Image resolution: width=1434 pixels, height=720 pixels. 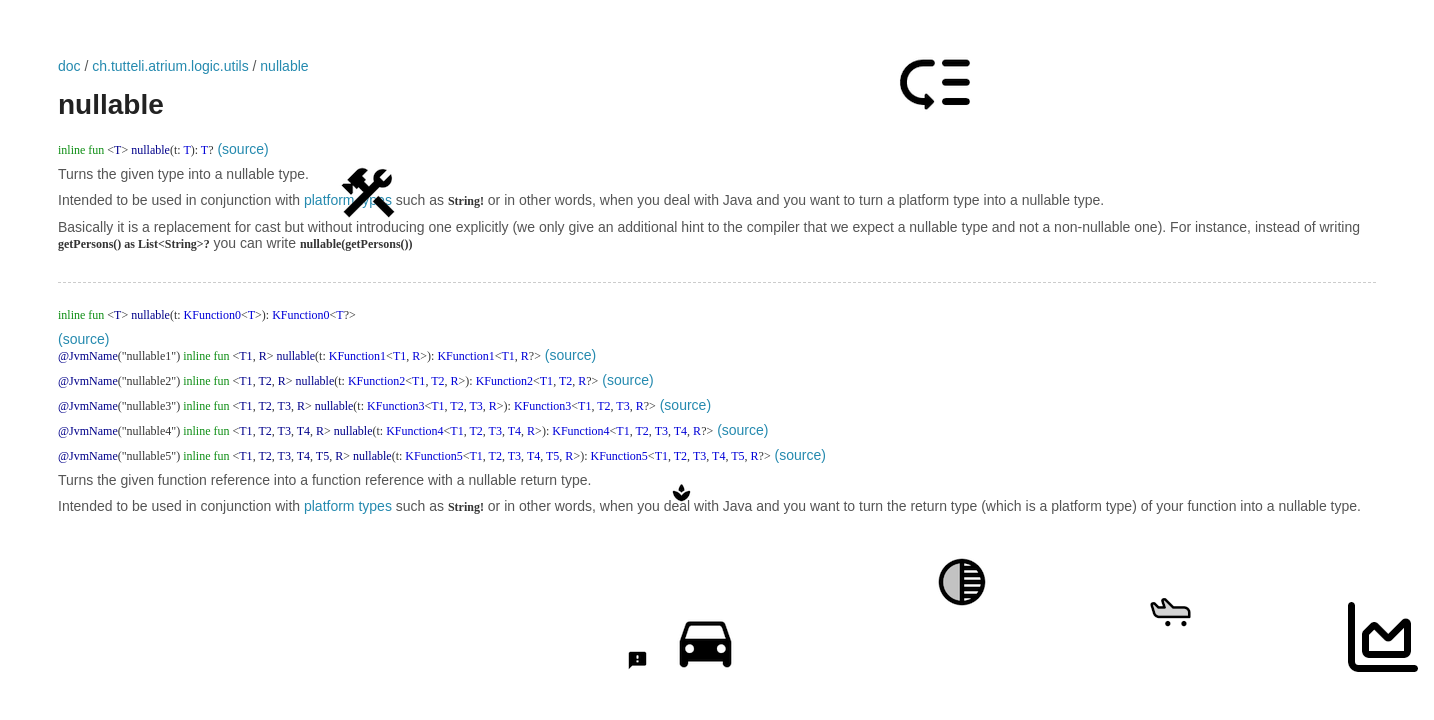 What do you see at coordinates (681, 492) in the screenshot?
I see `access spa or wellness features` at bounding box center [681, 492].